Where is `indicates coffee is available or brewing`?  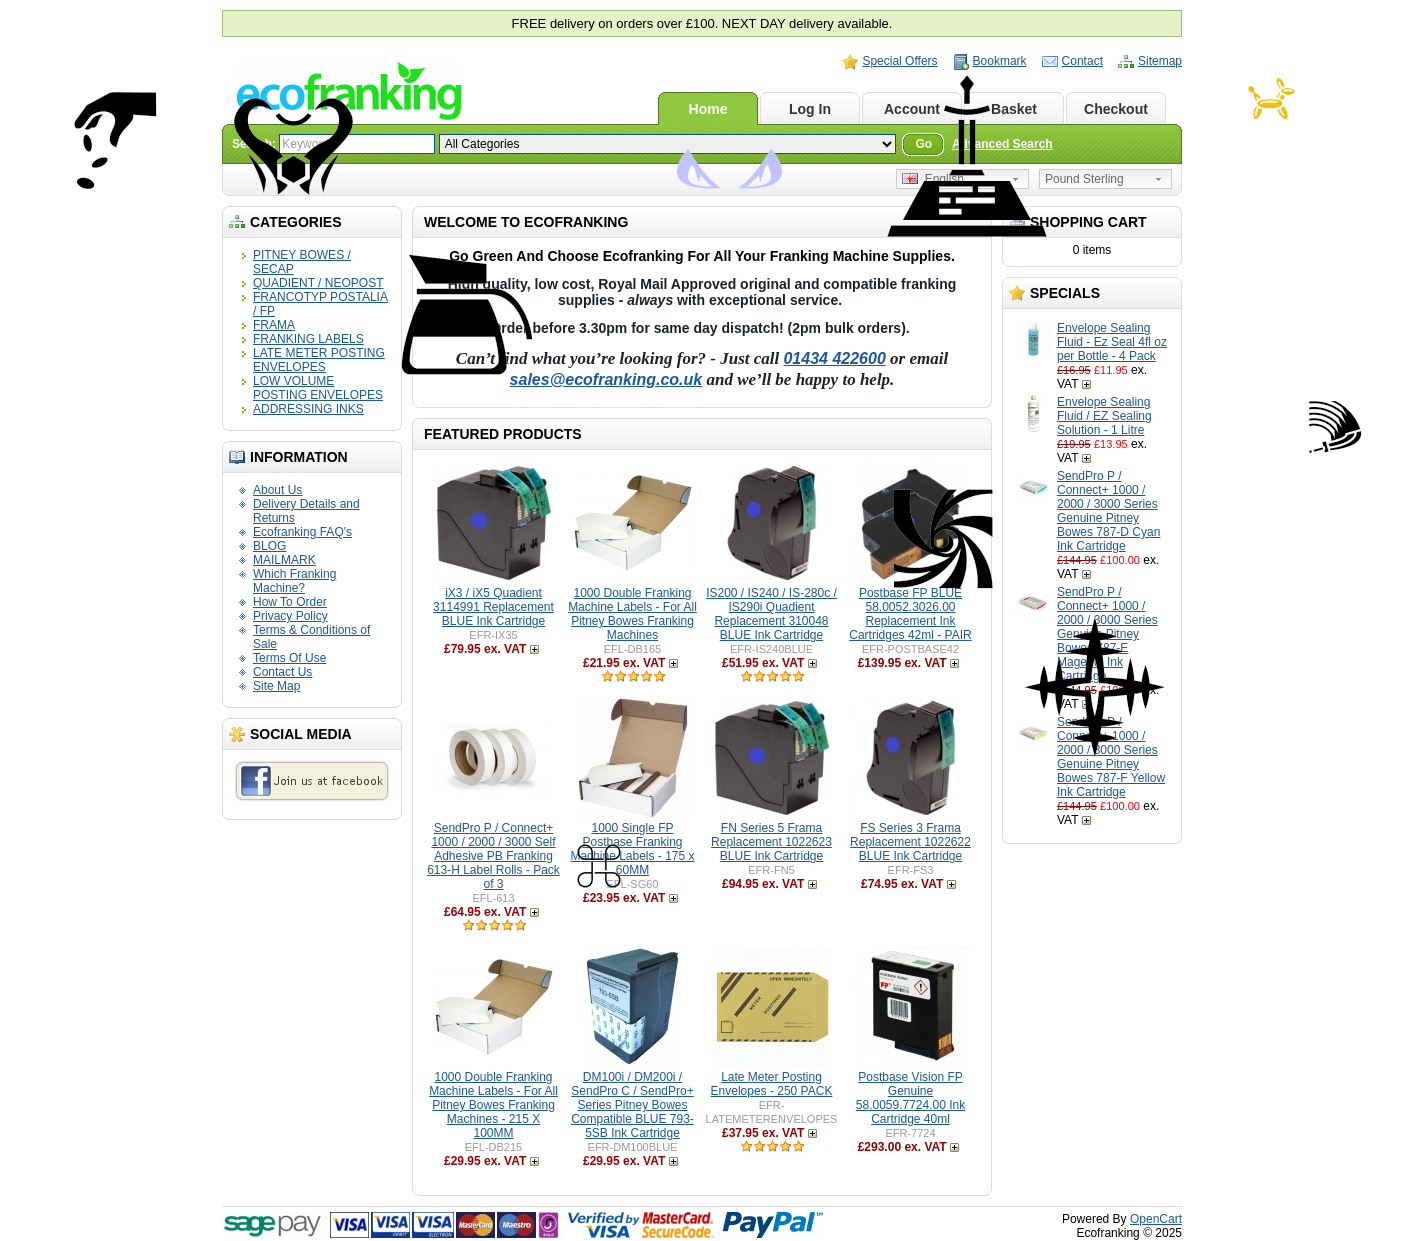
indicates coffee is available or brewing is located at coordinates (467, 314).